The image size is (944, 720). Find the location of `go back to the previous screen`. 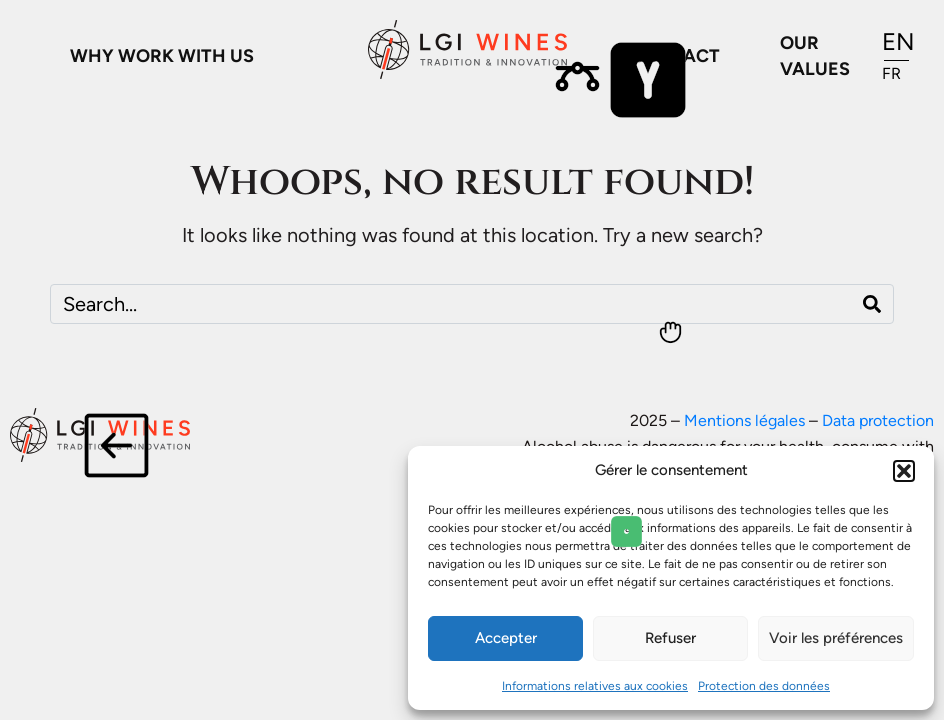

go back to the previous screen is located at coordinates (116, 445).